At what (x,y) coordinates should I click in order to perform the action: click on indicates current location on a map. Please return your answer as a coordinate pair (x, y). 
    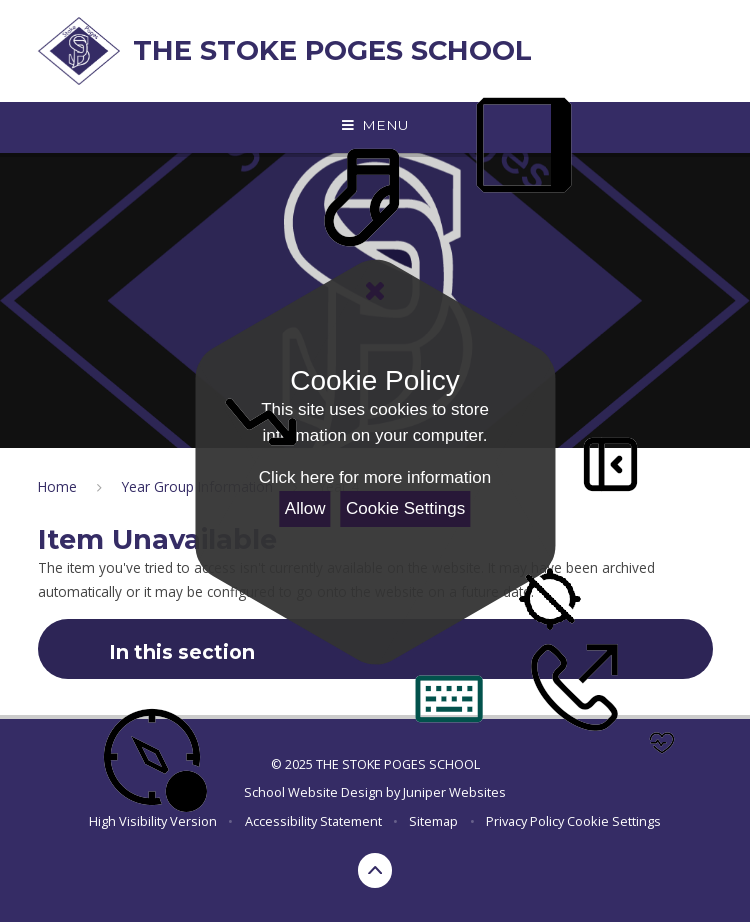
    Looking at the image, I should click on (152, 757).